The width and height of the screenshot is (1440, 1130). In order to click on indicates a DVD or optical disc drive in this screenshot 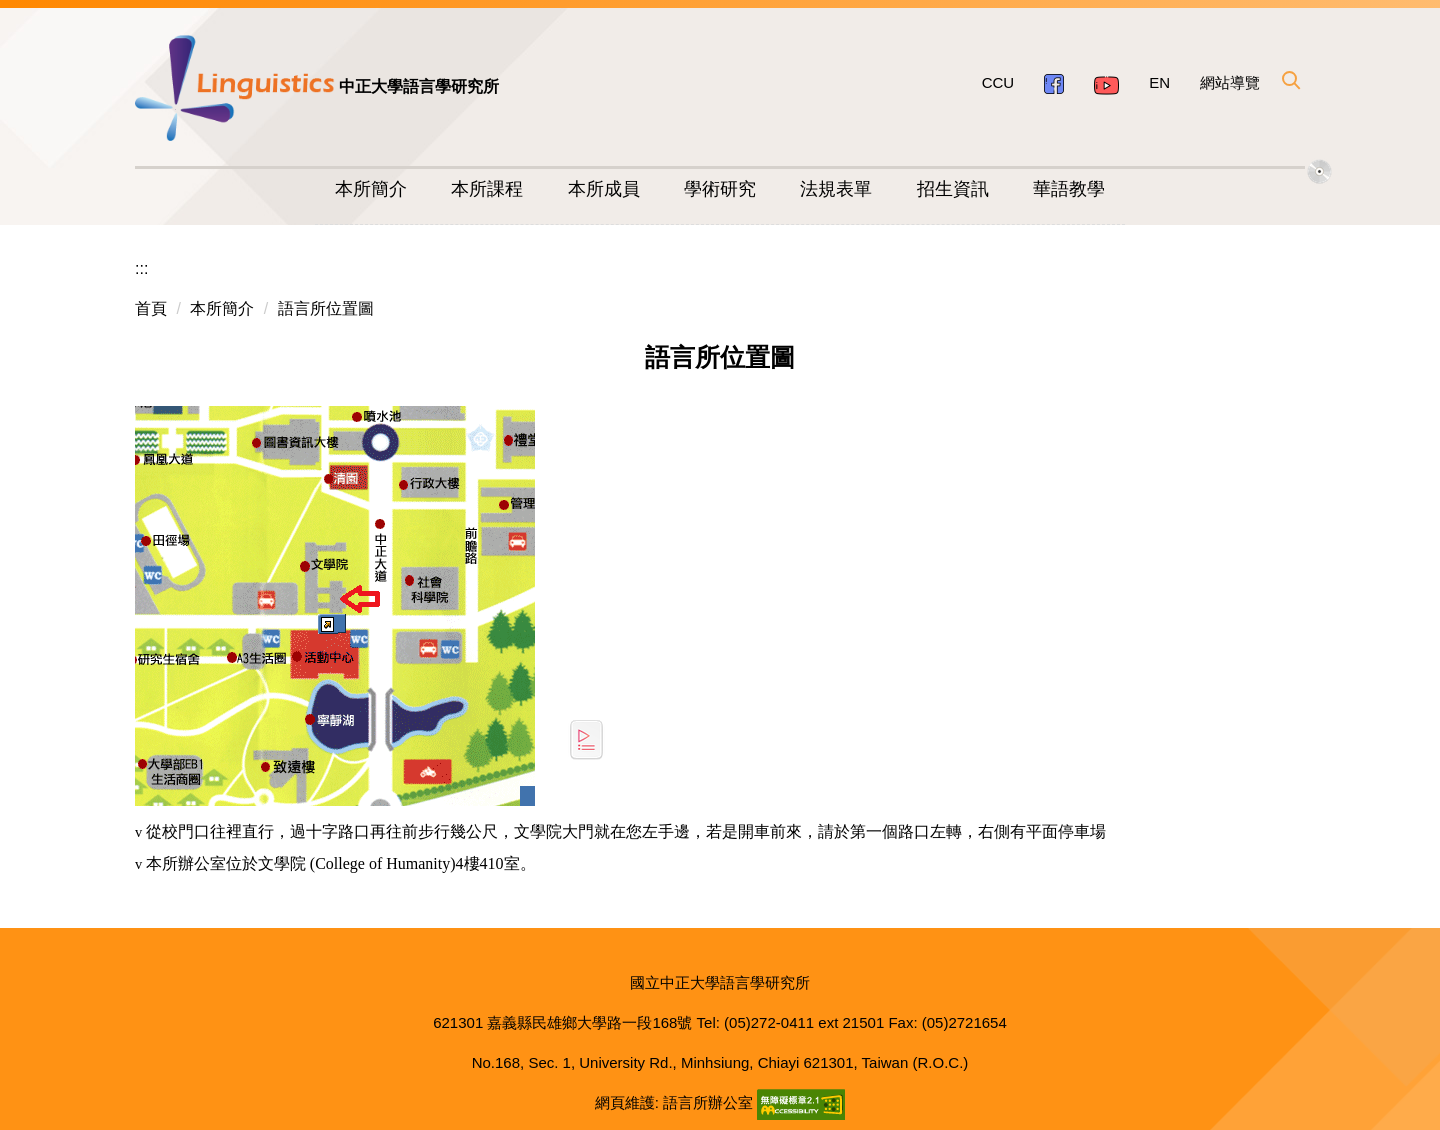, I will do `click(1319, 171)`.